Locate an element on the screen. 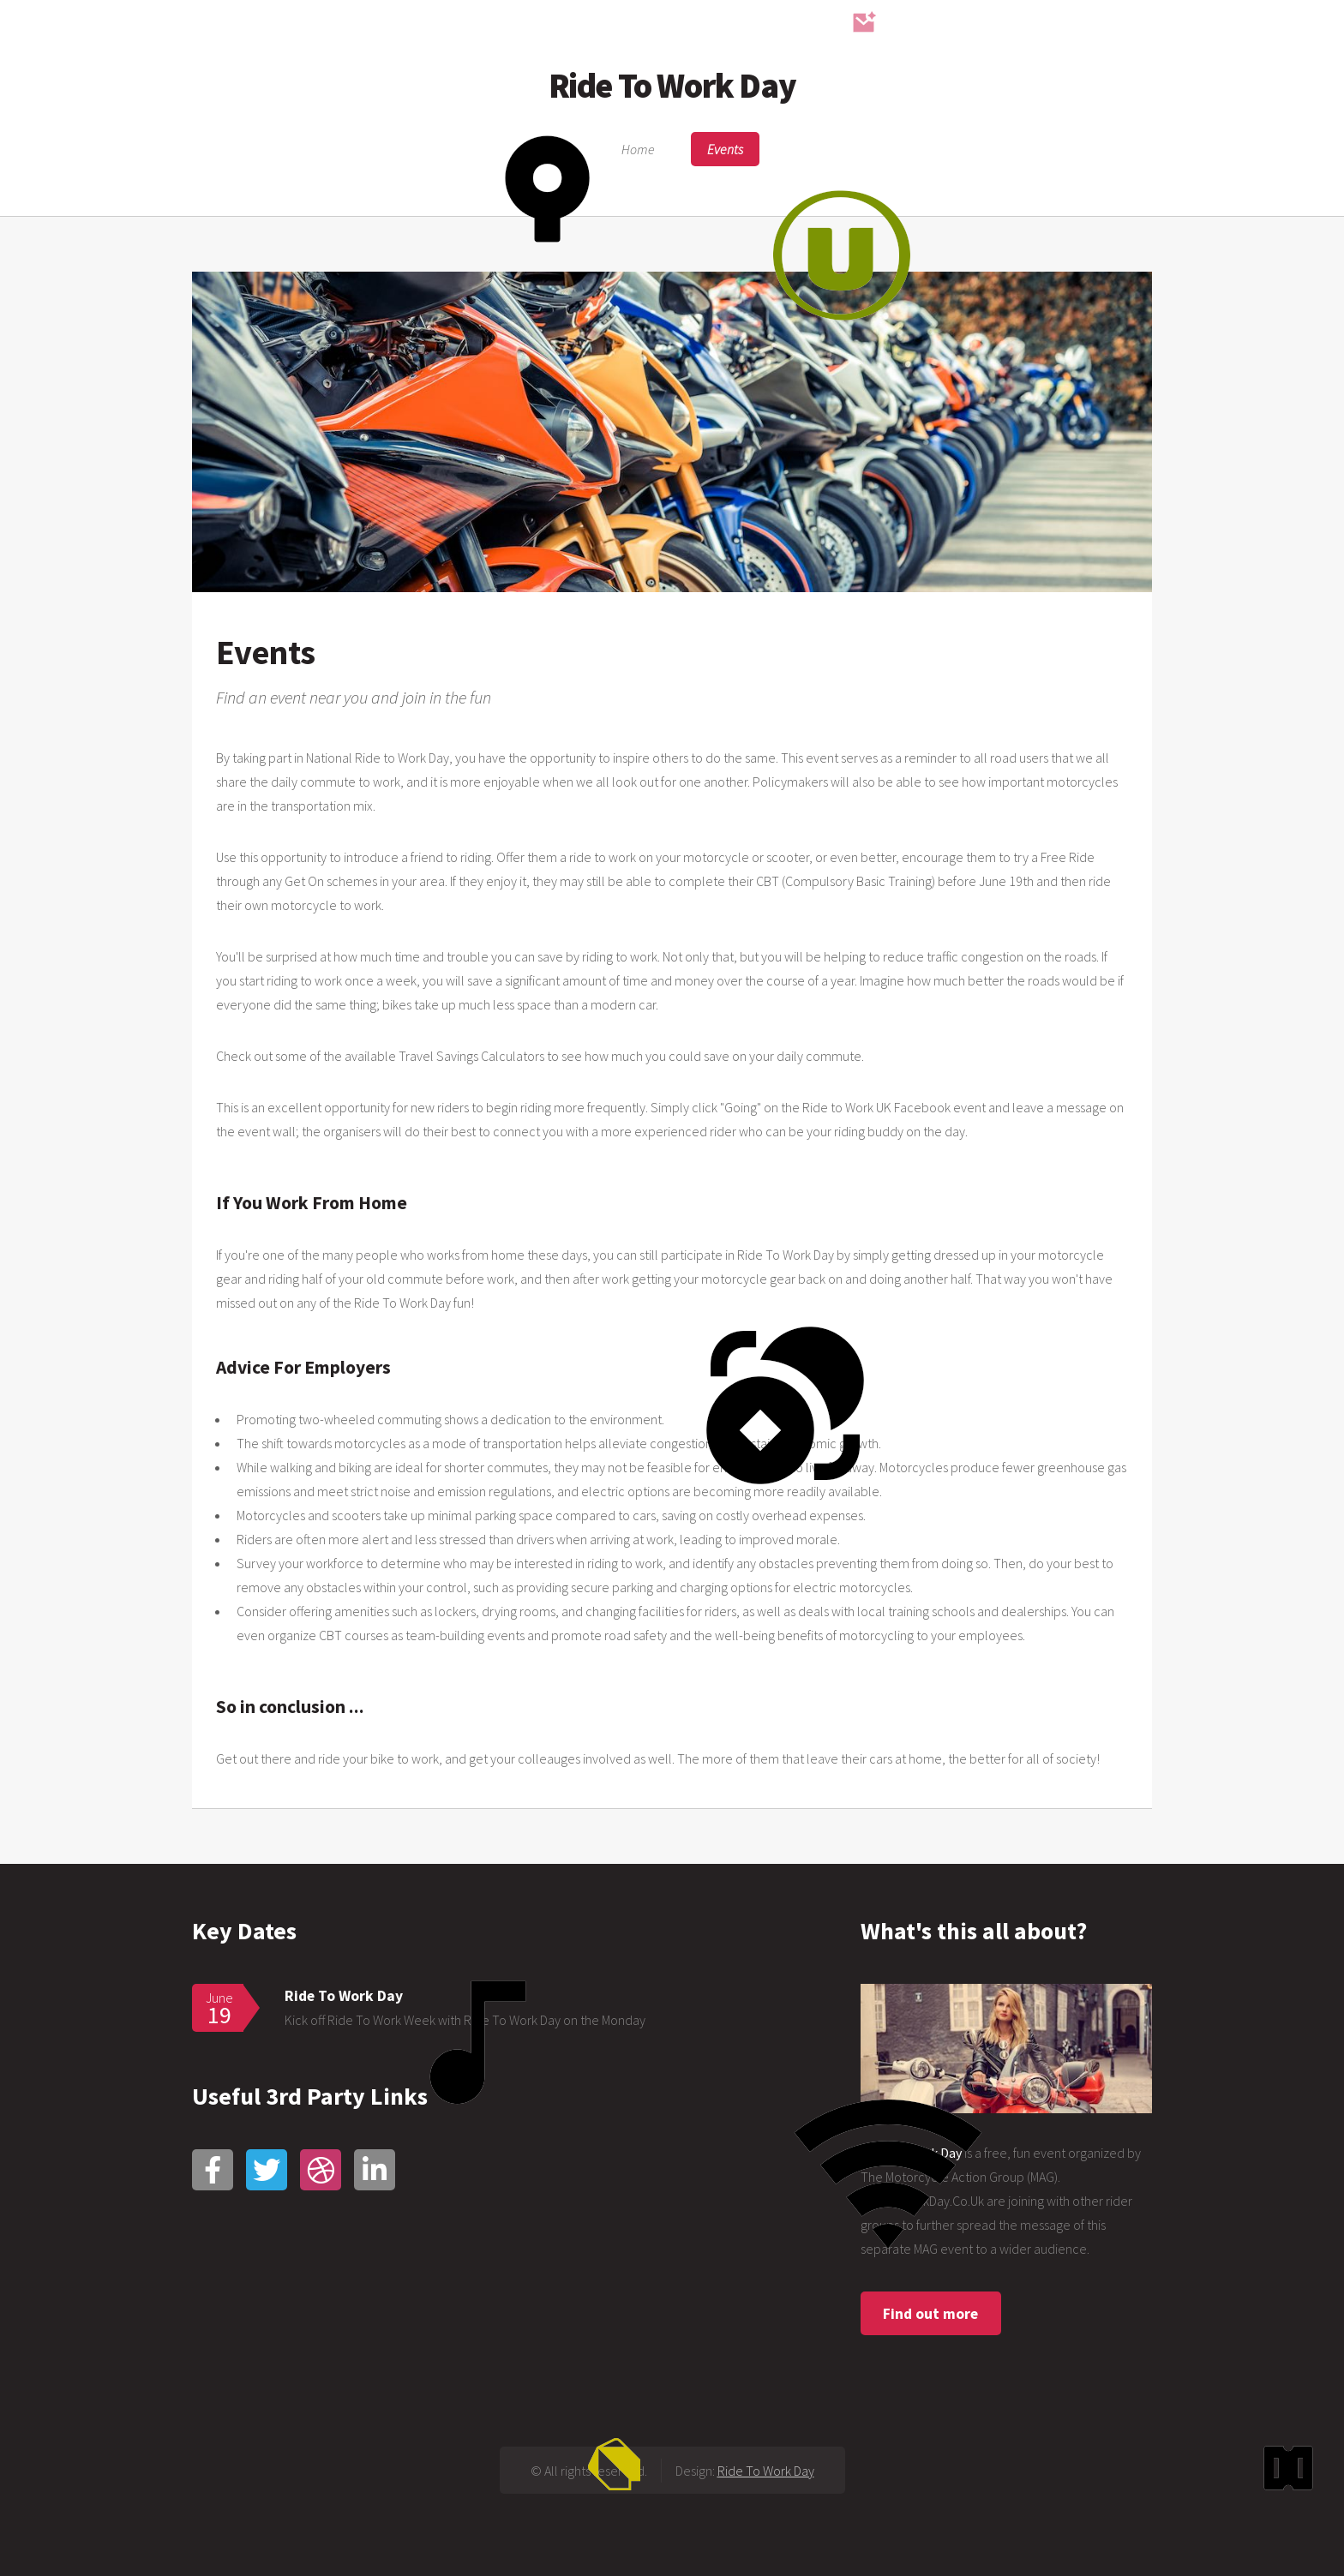  indicates active wifi connection is located at coordinates (888, 2174).